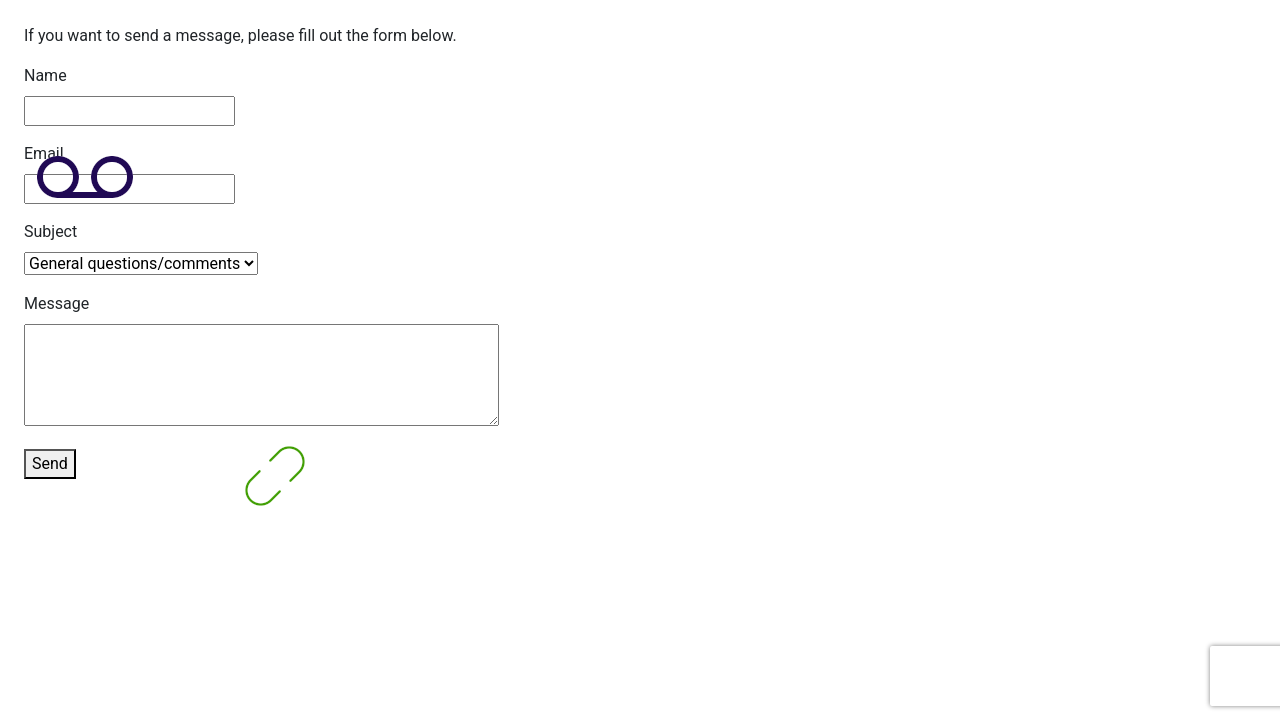 Image resolution: width=1280 pixels, height=720 pixels. I want to click on unlink or break a connection, so click(275, 476).